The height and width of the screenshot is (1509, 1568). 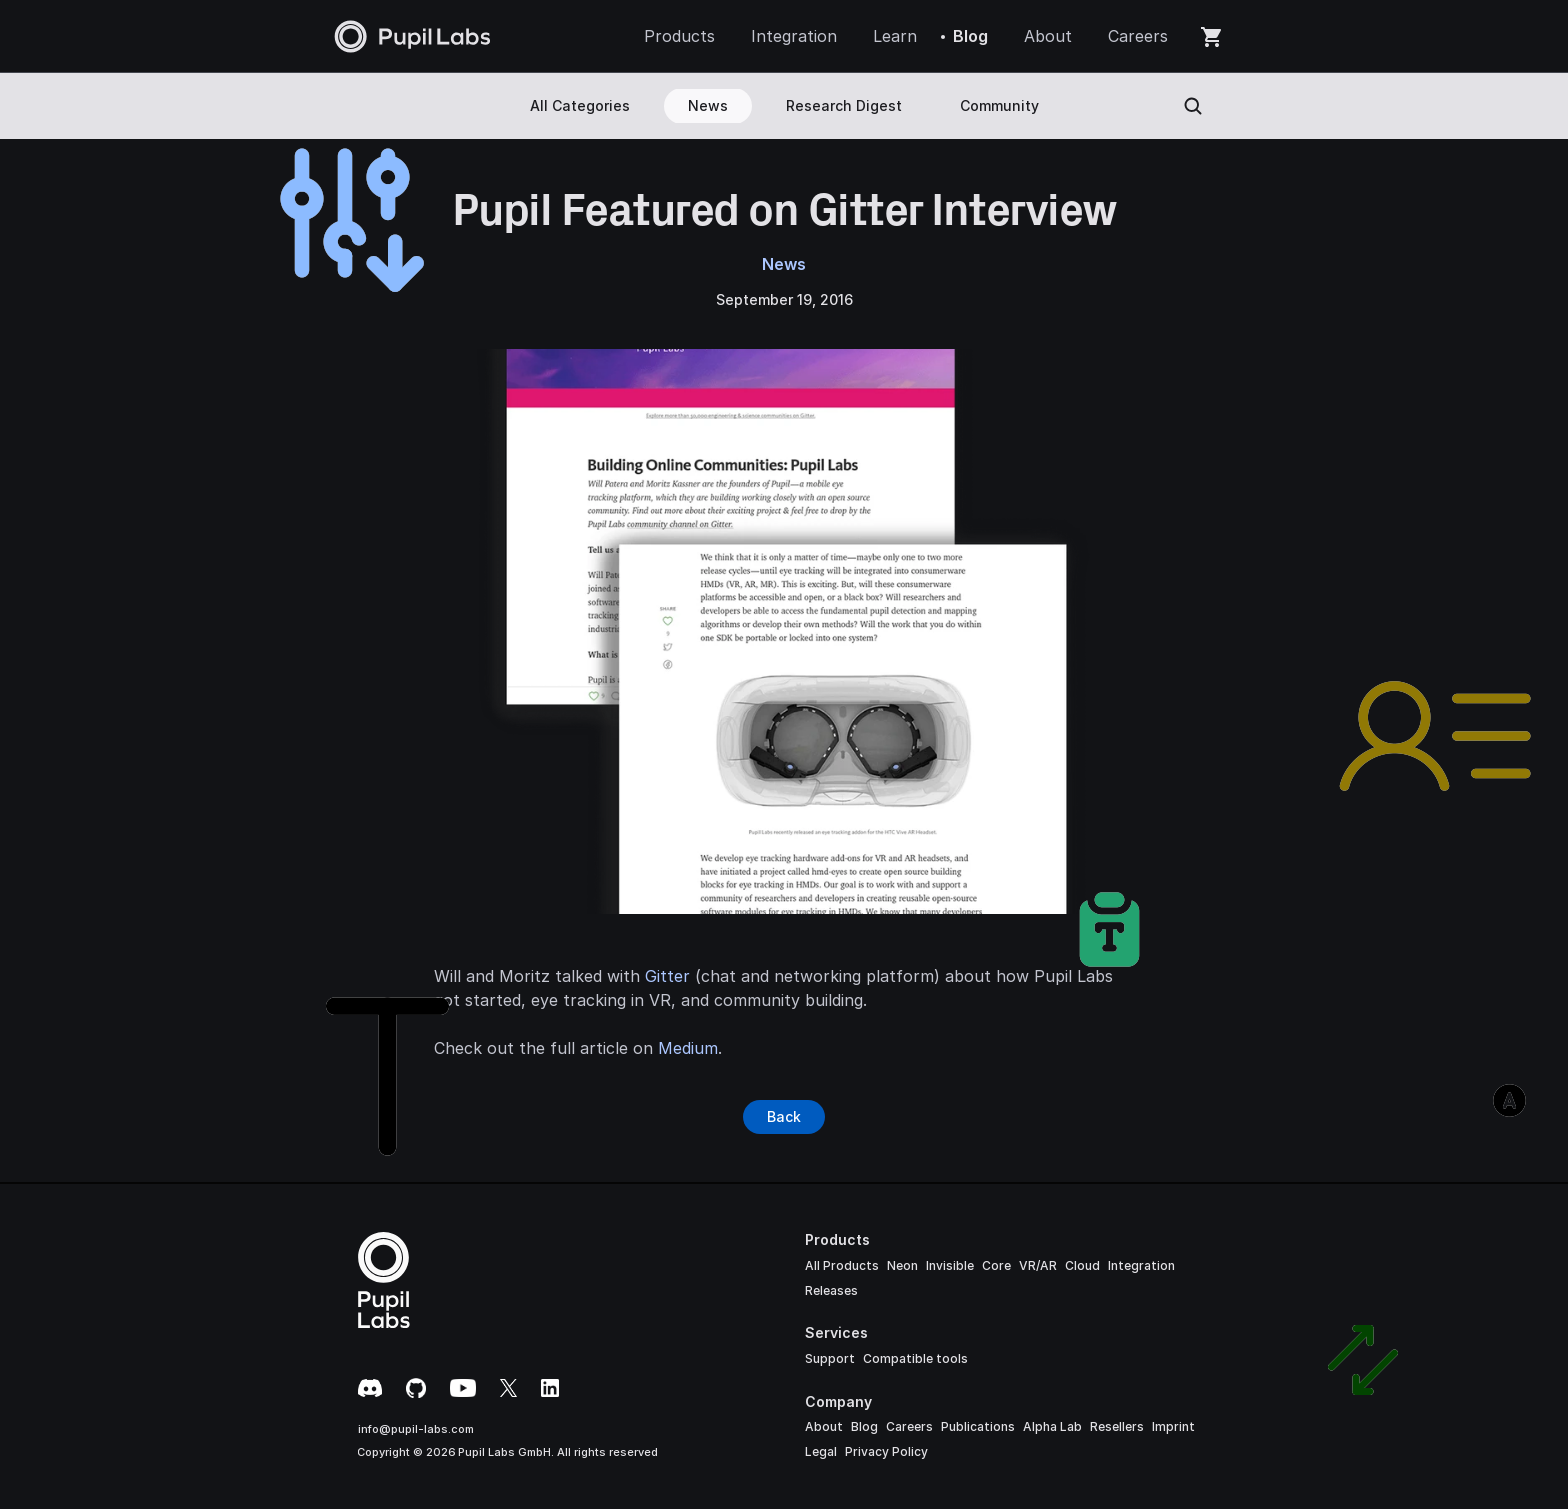 What do you see at coordinates (1109, 929) in the screenshot?
I see `access copied text formatting options` at bounding box center [1109, 929].